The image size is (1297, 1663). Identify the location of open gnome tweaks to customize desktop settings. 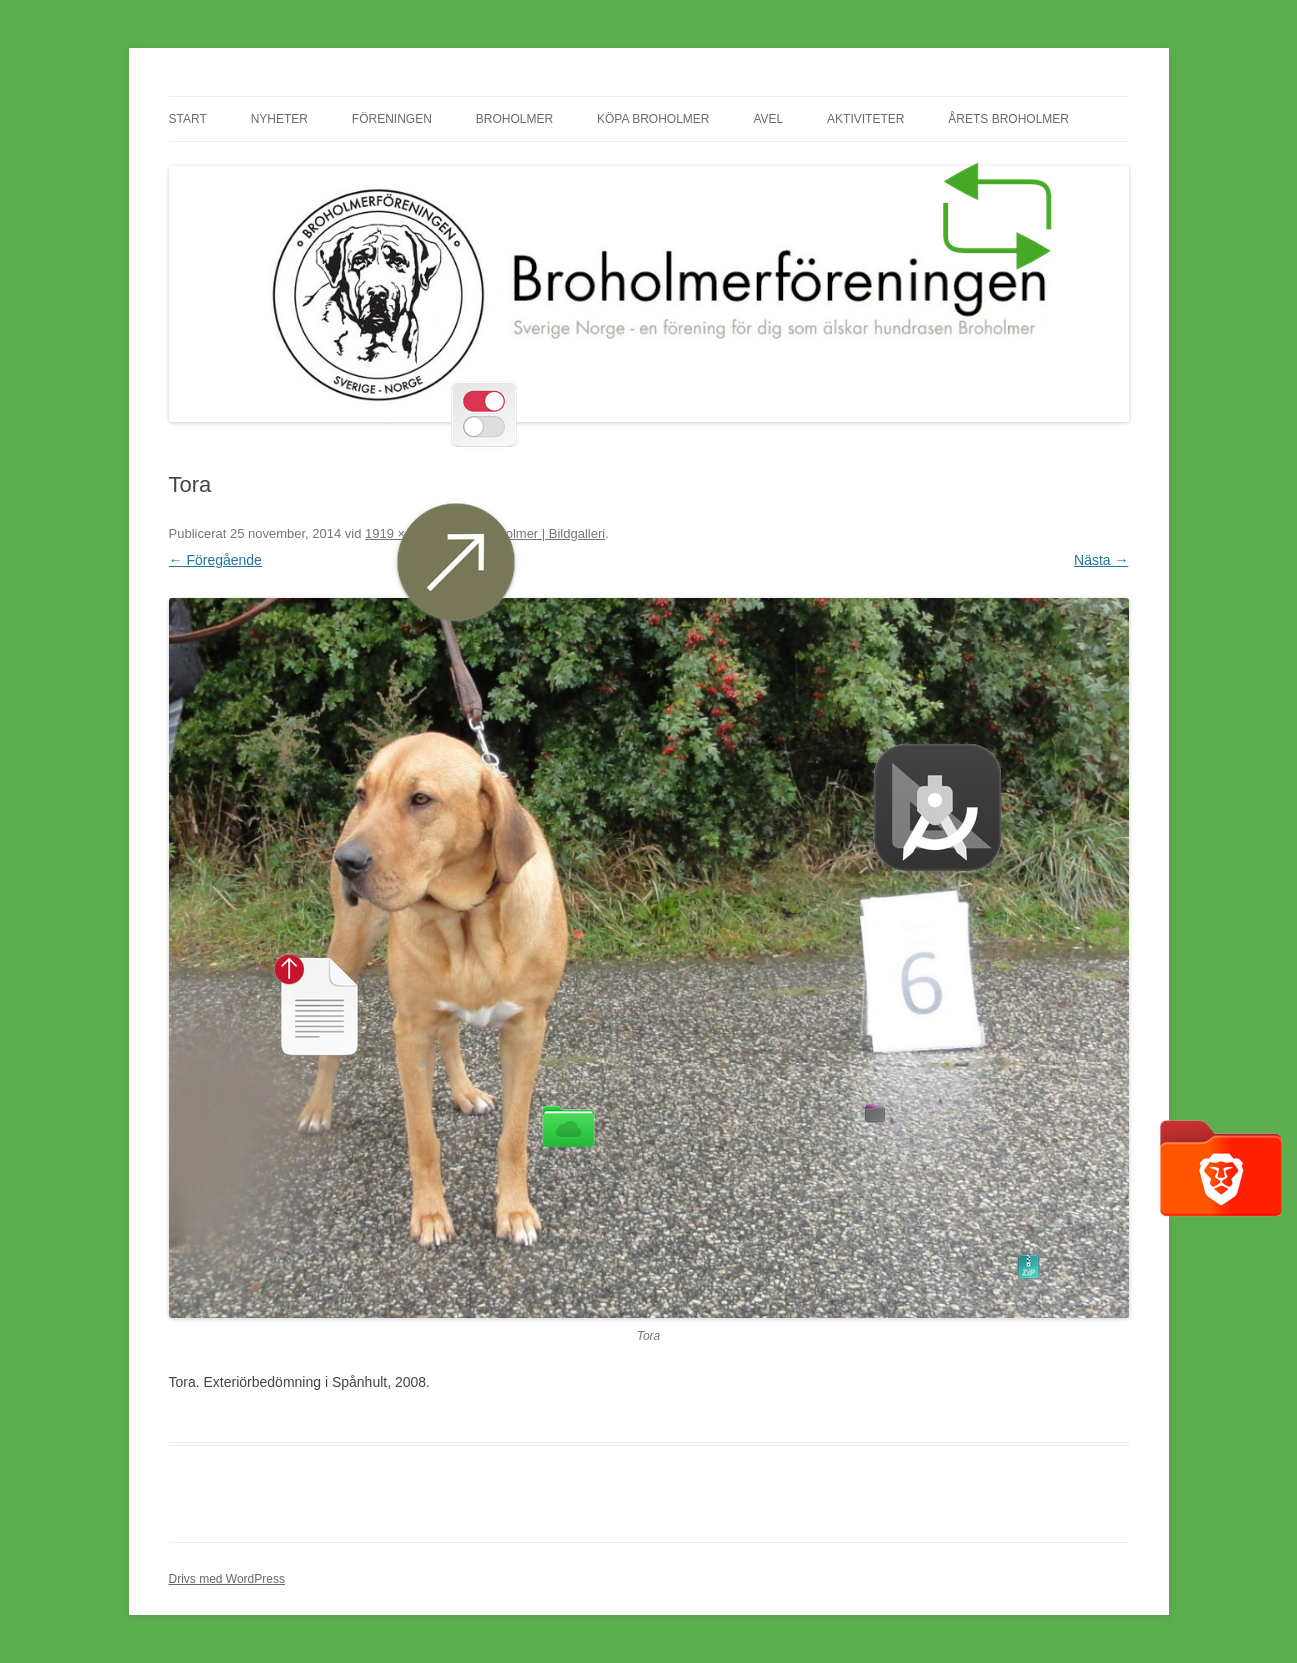
(484, 414).